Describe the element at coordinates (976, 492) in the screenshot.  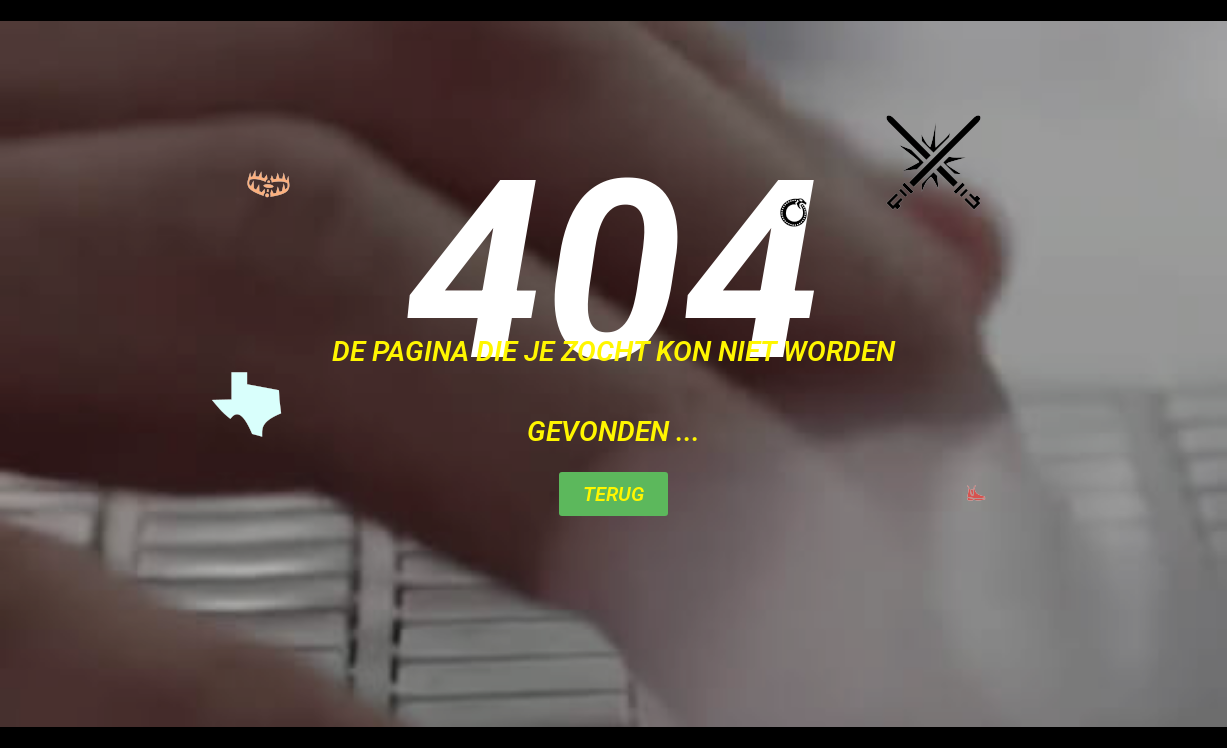
I see `browse footwear or boot options` at that location.